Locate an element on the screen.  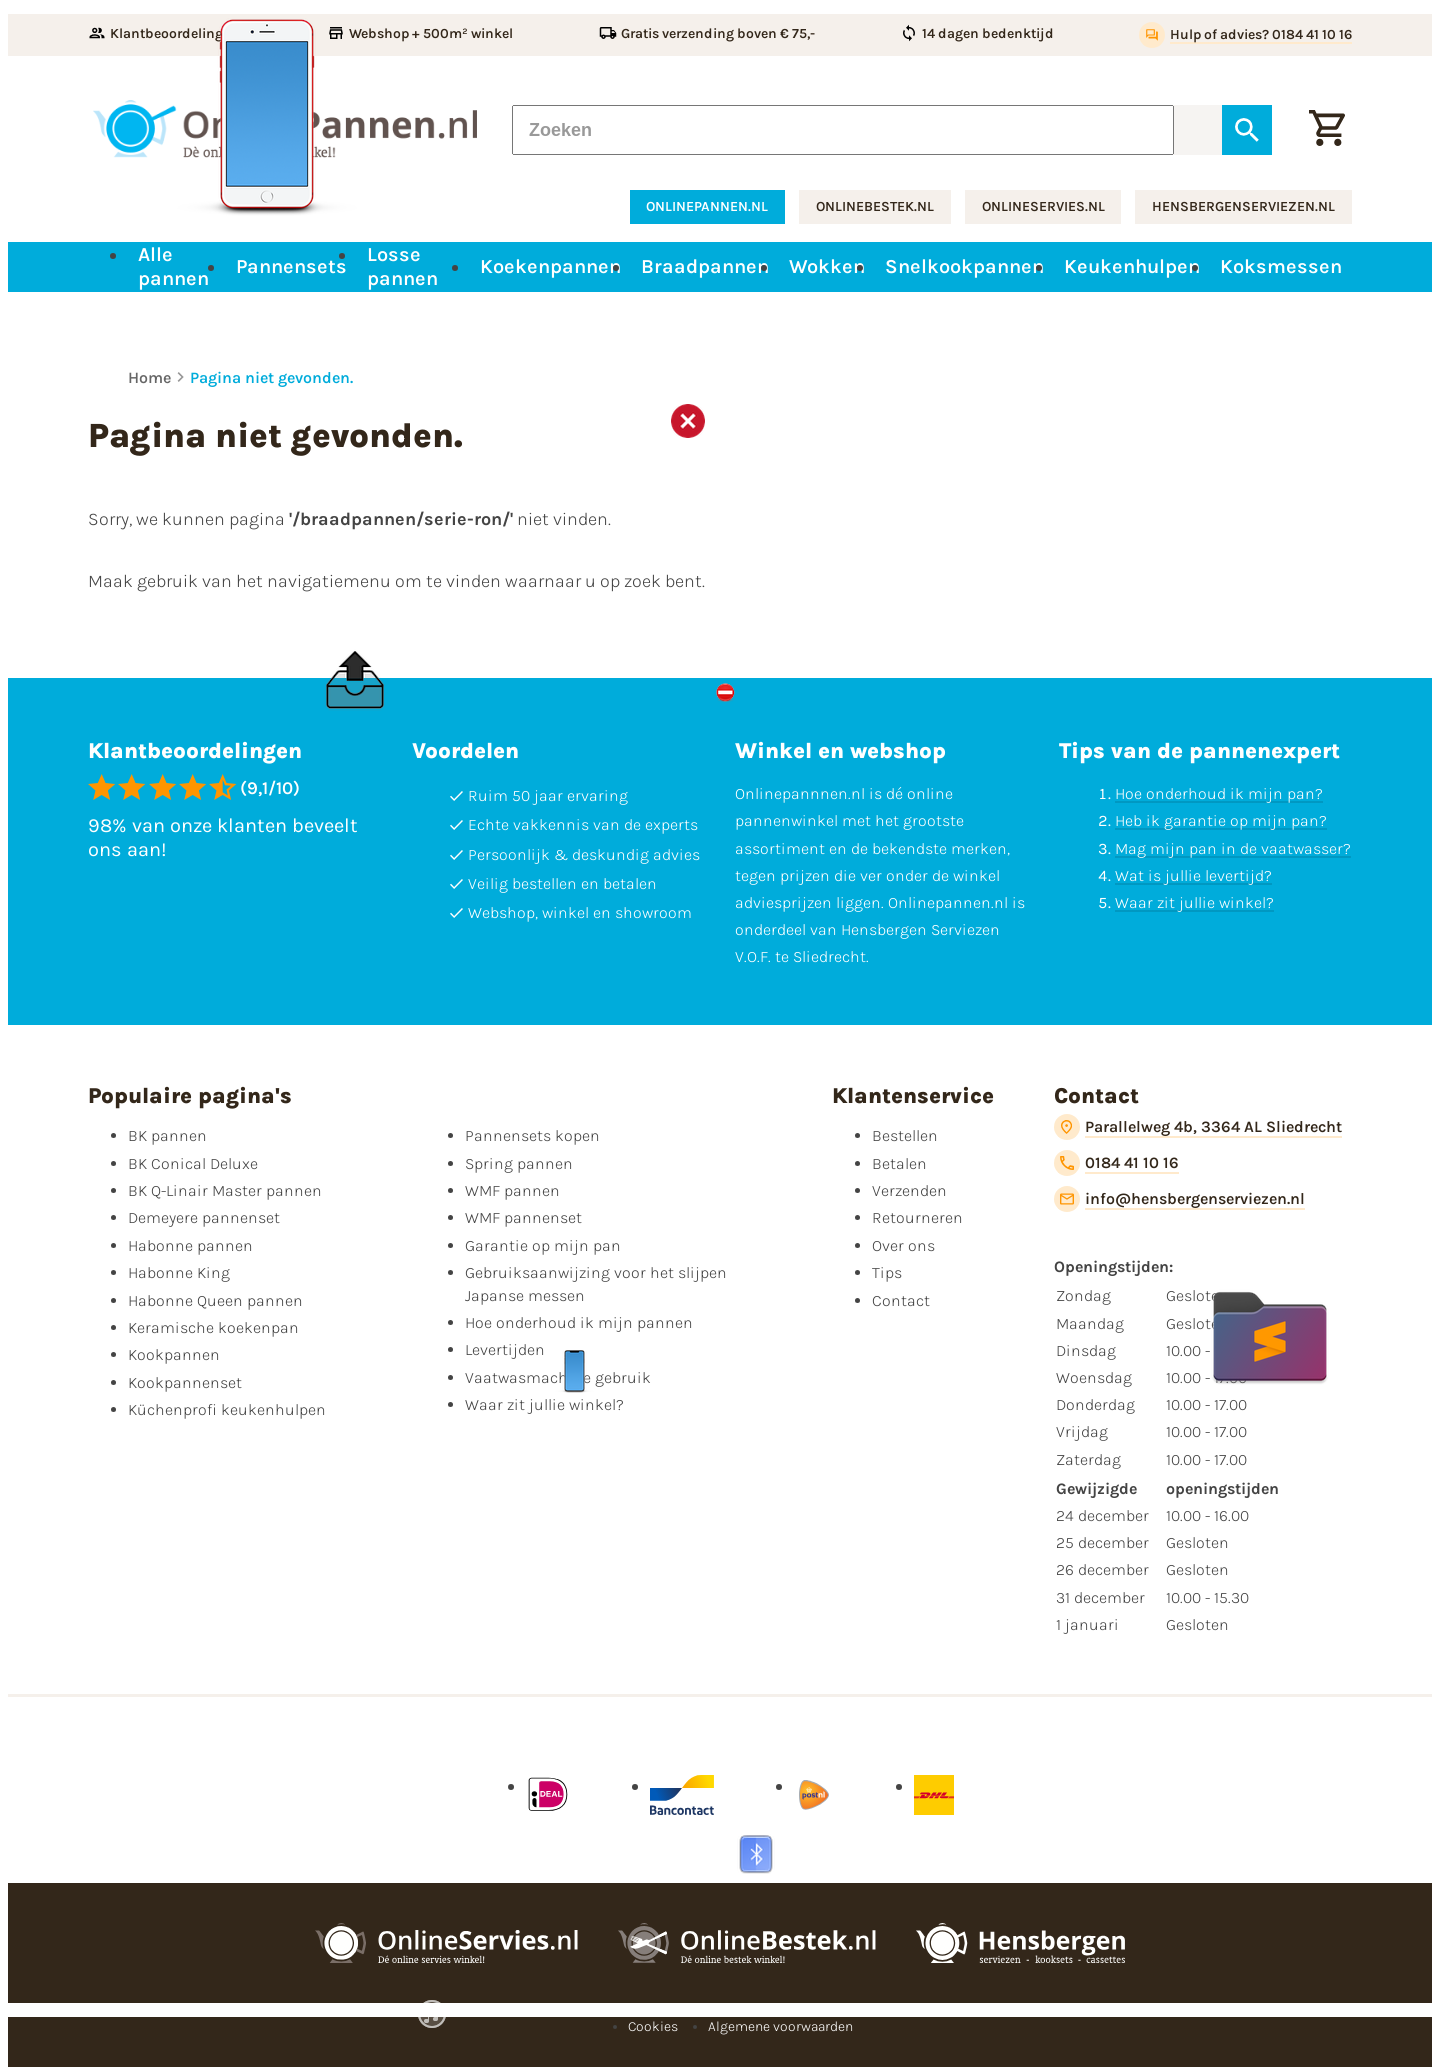
indicates an error or critical issue has occurred is located at coordinates (725, 692).